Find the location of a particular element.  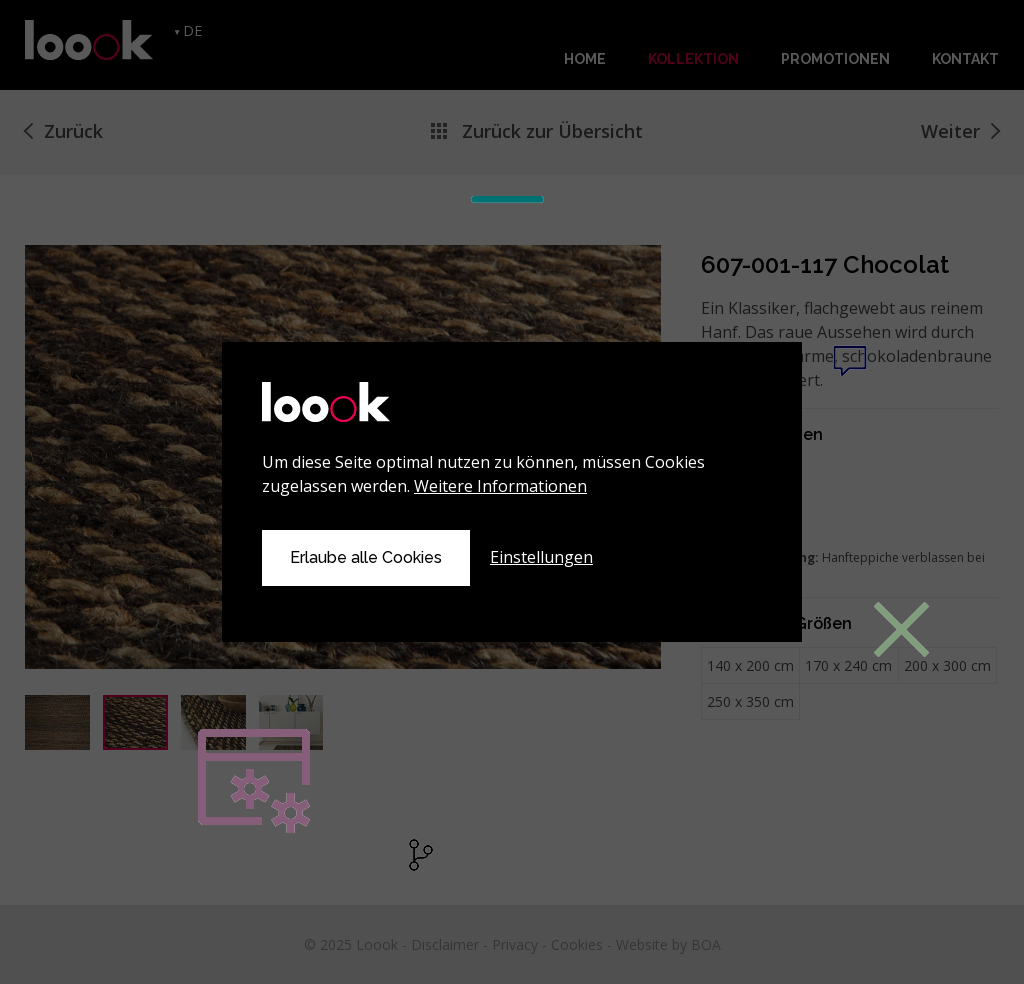

view server processes and configurations is located at coordinates (254, 777).